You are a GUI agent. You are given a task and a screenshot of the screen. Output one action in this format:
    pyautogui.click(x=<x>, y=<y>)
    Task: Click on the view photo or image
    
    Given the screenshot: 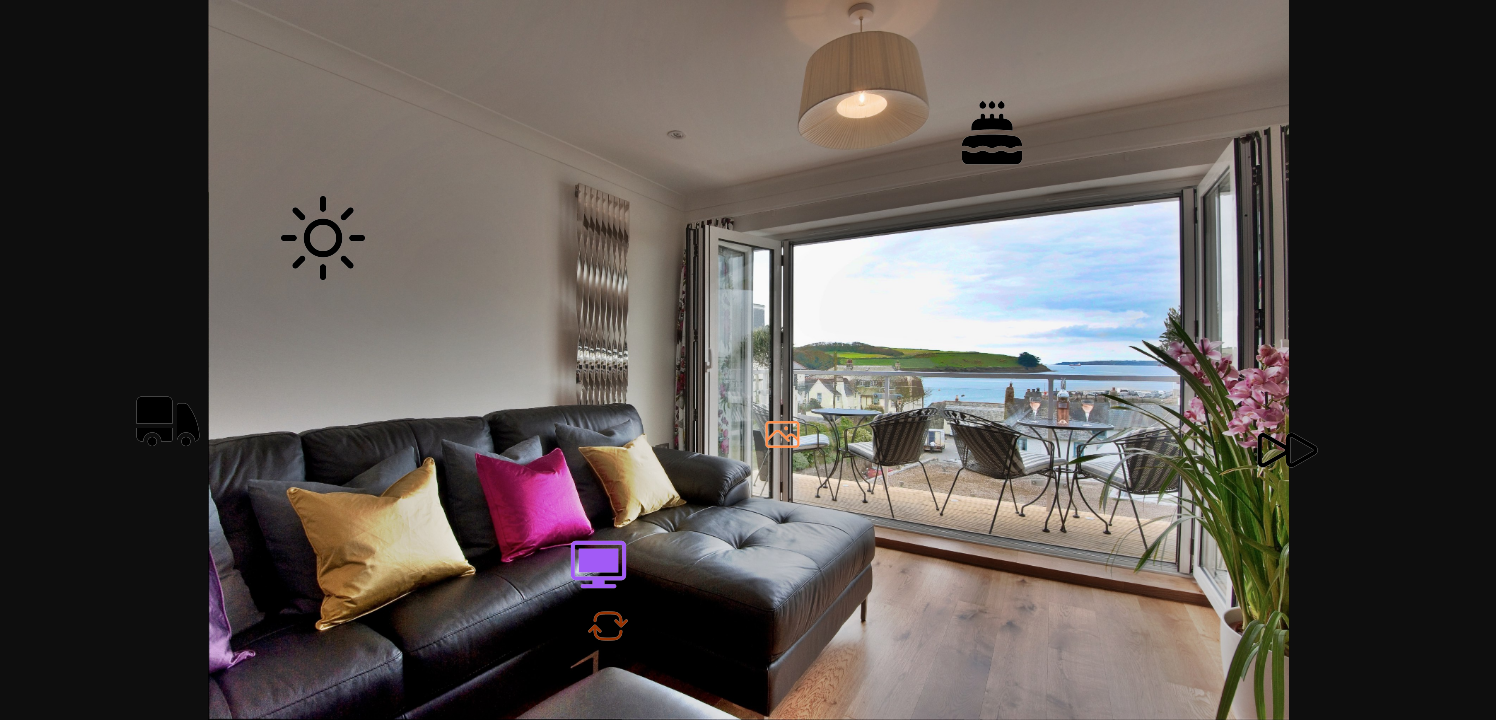 What is the action you would take?
    pyautogui.click(x=782, y=434)
    